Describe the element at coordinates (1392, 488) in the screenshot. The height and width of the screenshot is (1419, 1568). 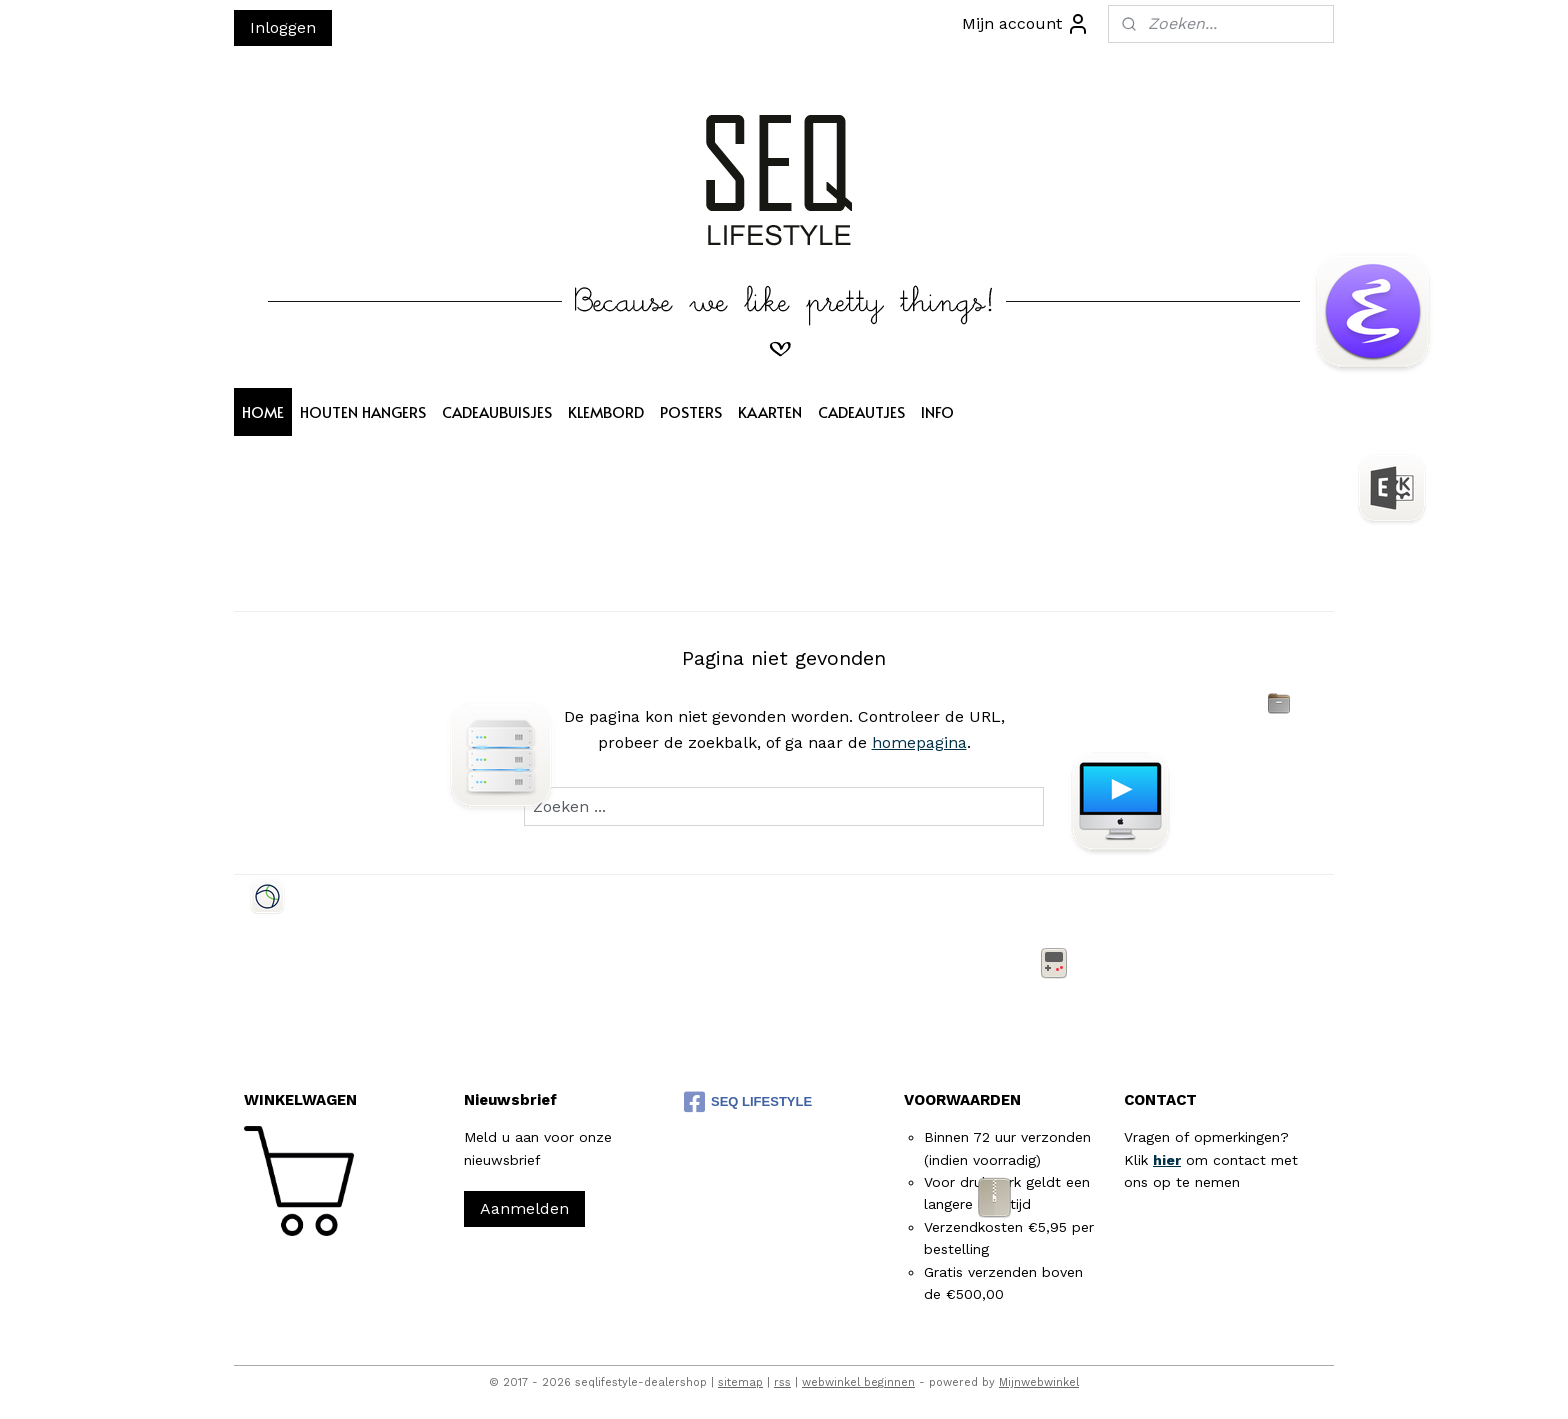
I see `open akonadi exchange web services connector` at that location.